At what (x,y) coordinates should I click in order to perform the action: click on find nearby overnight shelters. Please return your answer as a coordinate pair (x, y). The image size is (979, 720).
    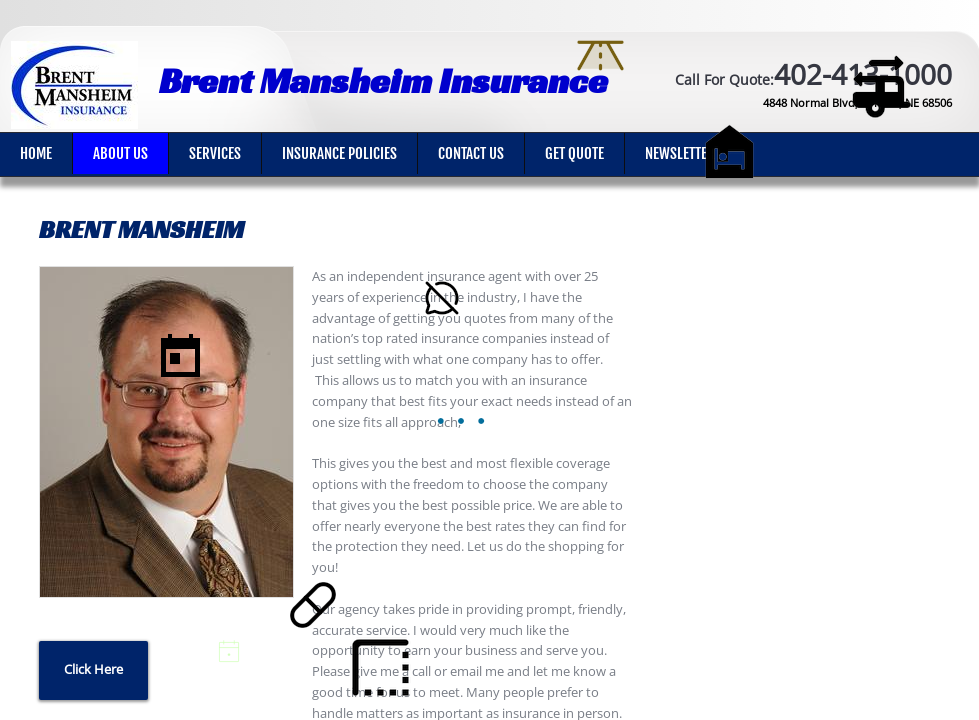
    Looking at the image, I should click on (729, 151).